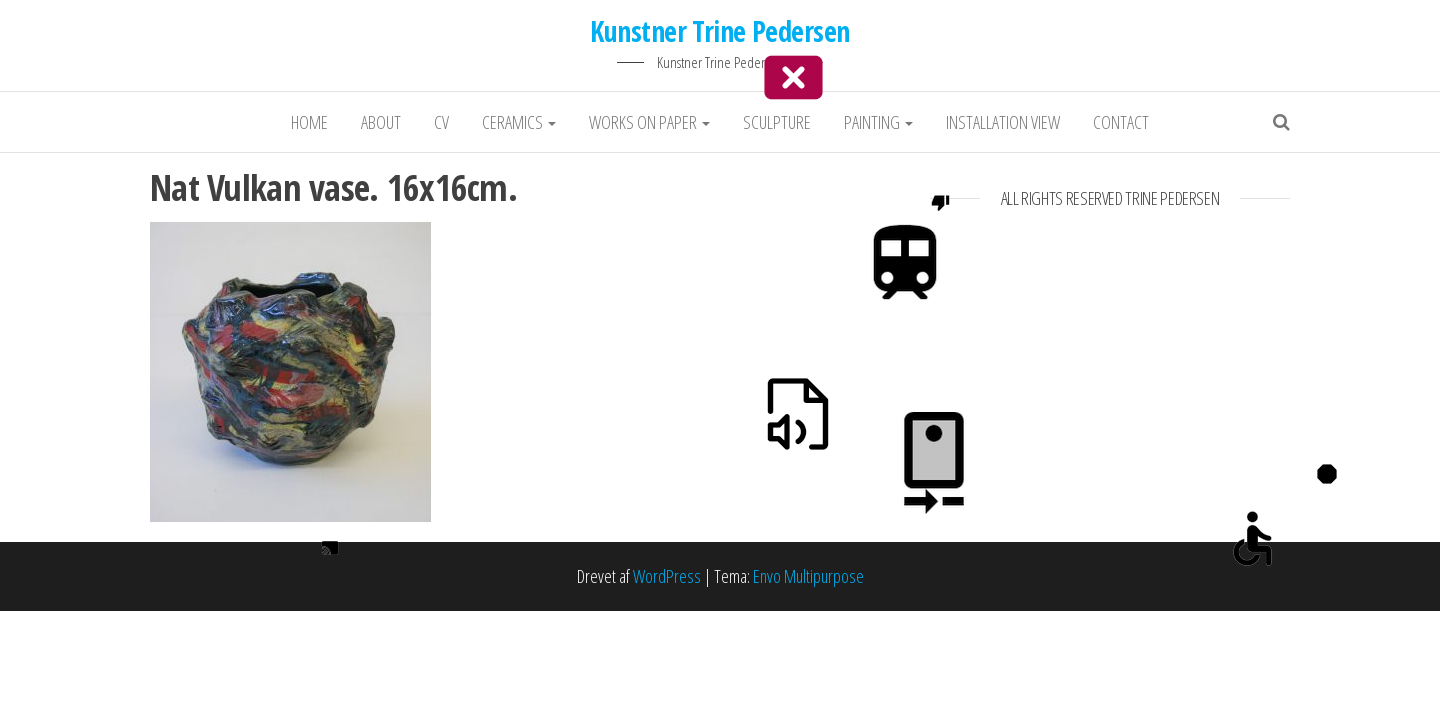 Image resolution: width=1440 pixels, height=720 pixels. Describe the element at coordinates (1252, 538) in the screenshot. I see `indicates wheelchair accessibility` at that location.